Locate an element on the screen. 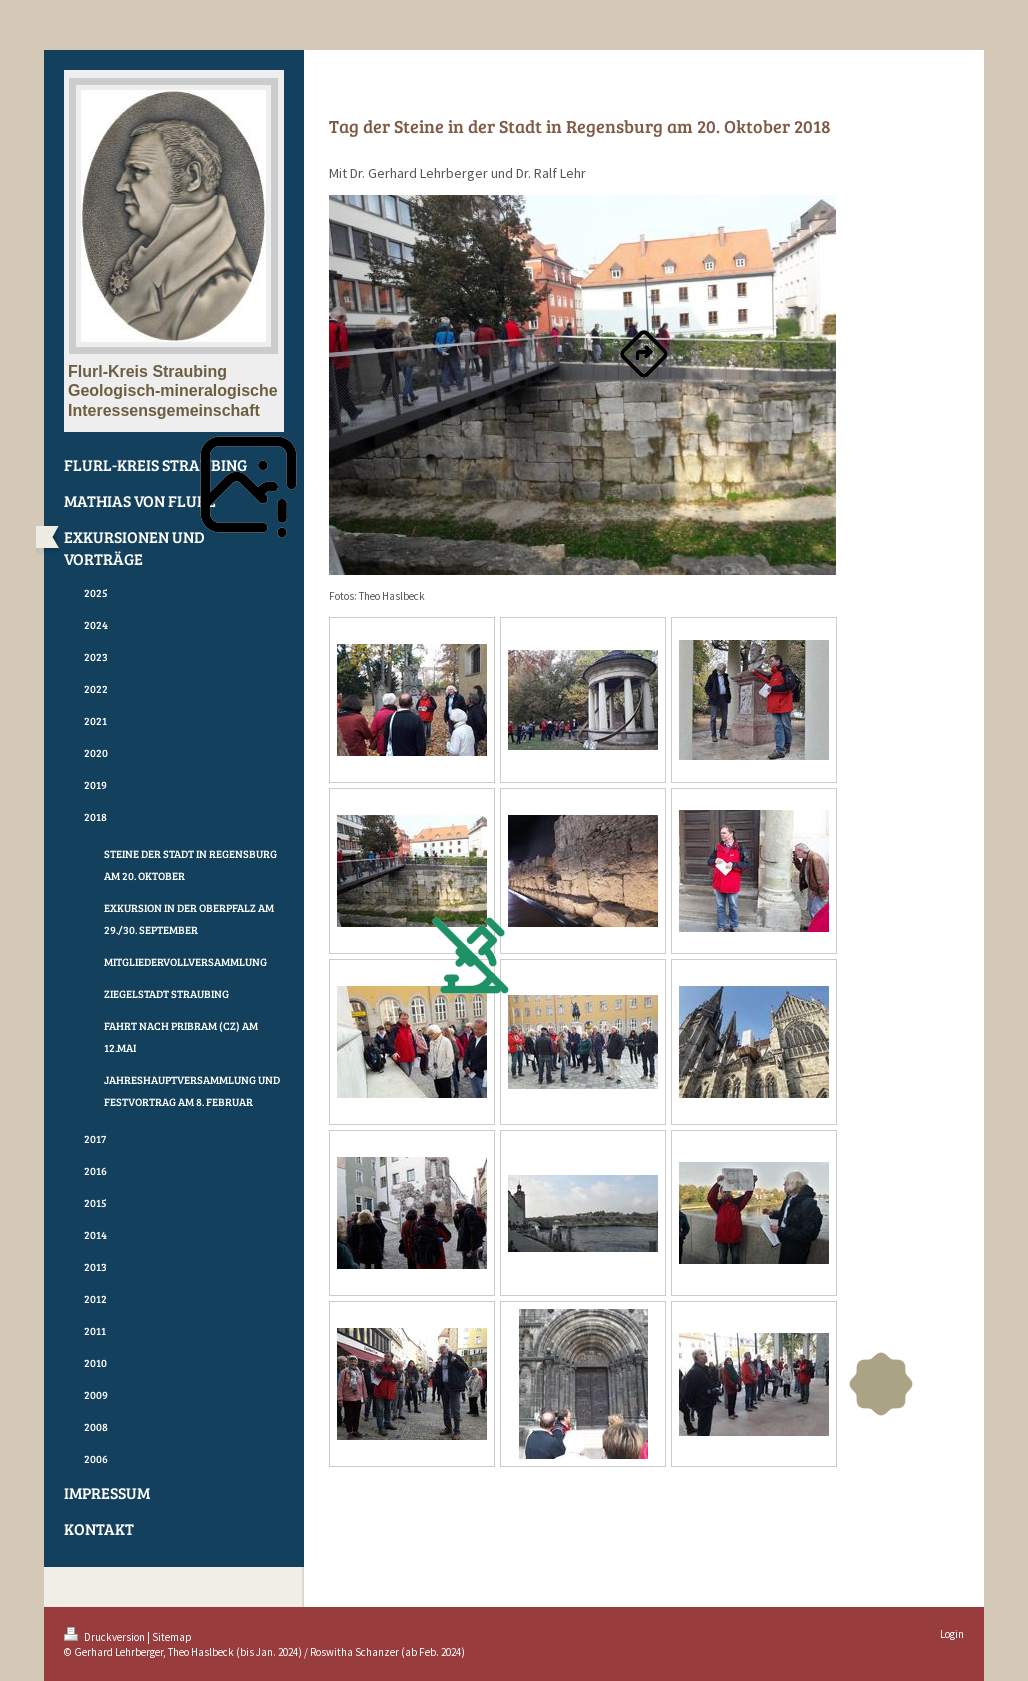 The image size is (1028, 1681). indicates upcoming turn or direction change is located at coordinates (644, 354).